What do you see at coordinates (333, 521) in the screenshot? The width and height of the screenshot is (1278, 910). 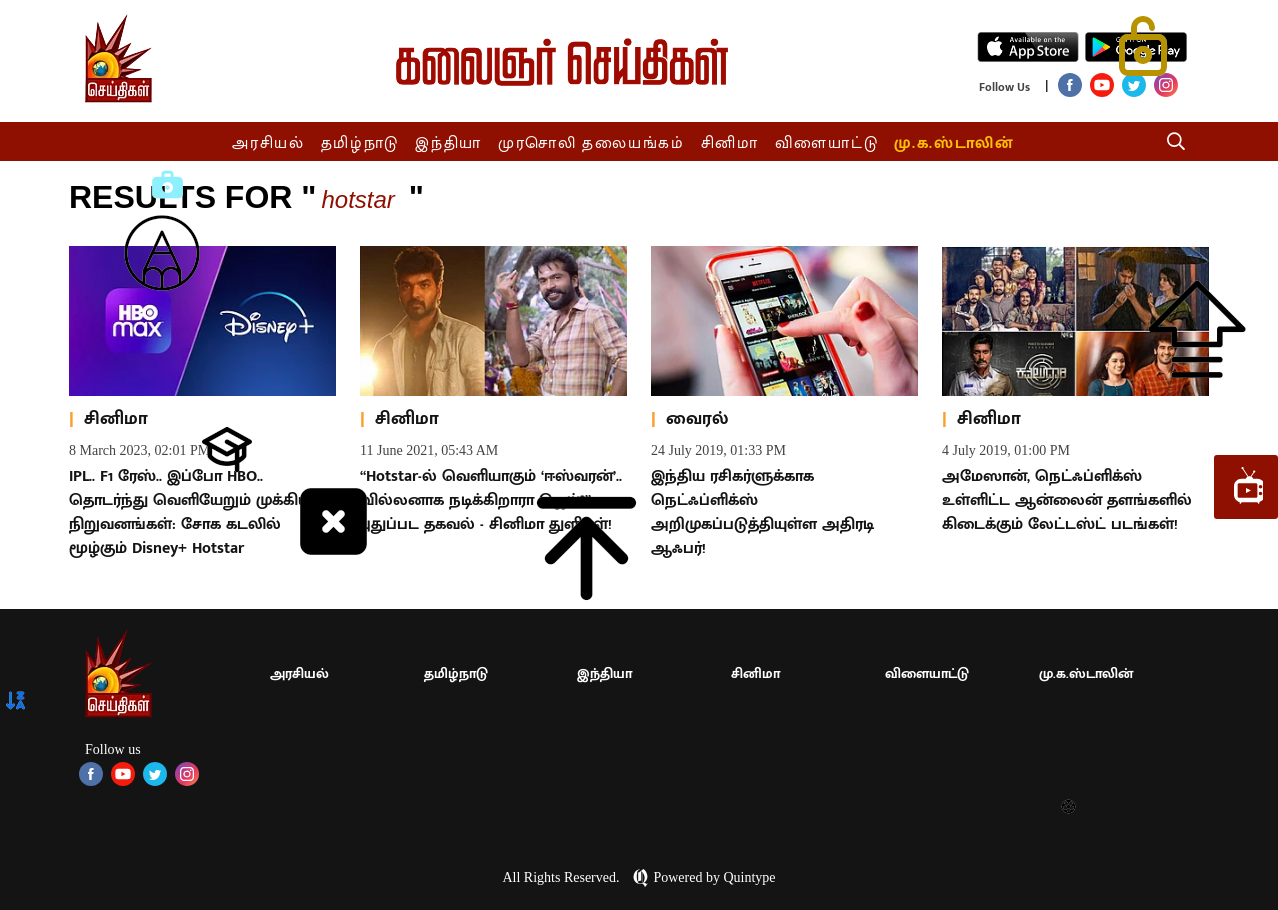 I see `close or dismiss a modal window` at bounding box center [333, 521].